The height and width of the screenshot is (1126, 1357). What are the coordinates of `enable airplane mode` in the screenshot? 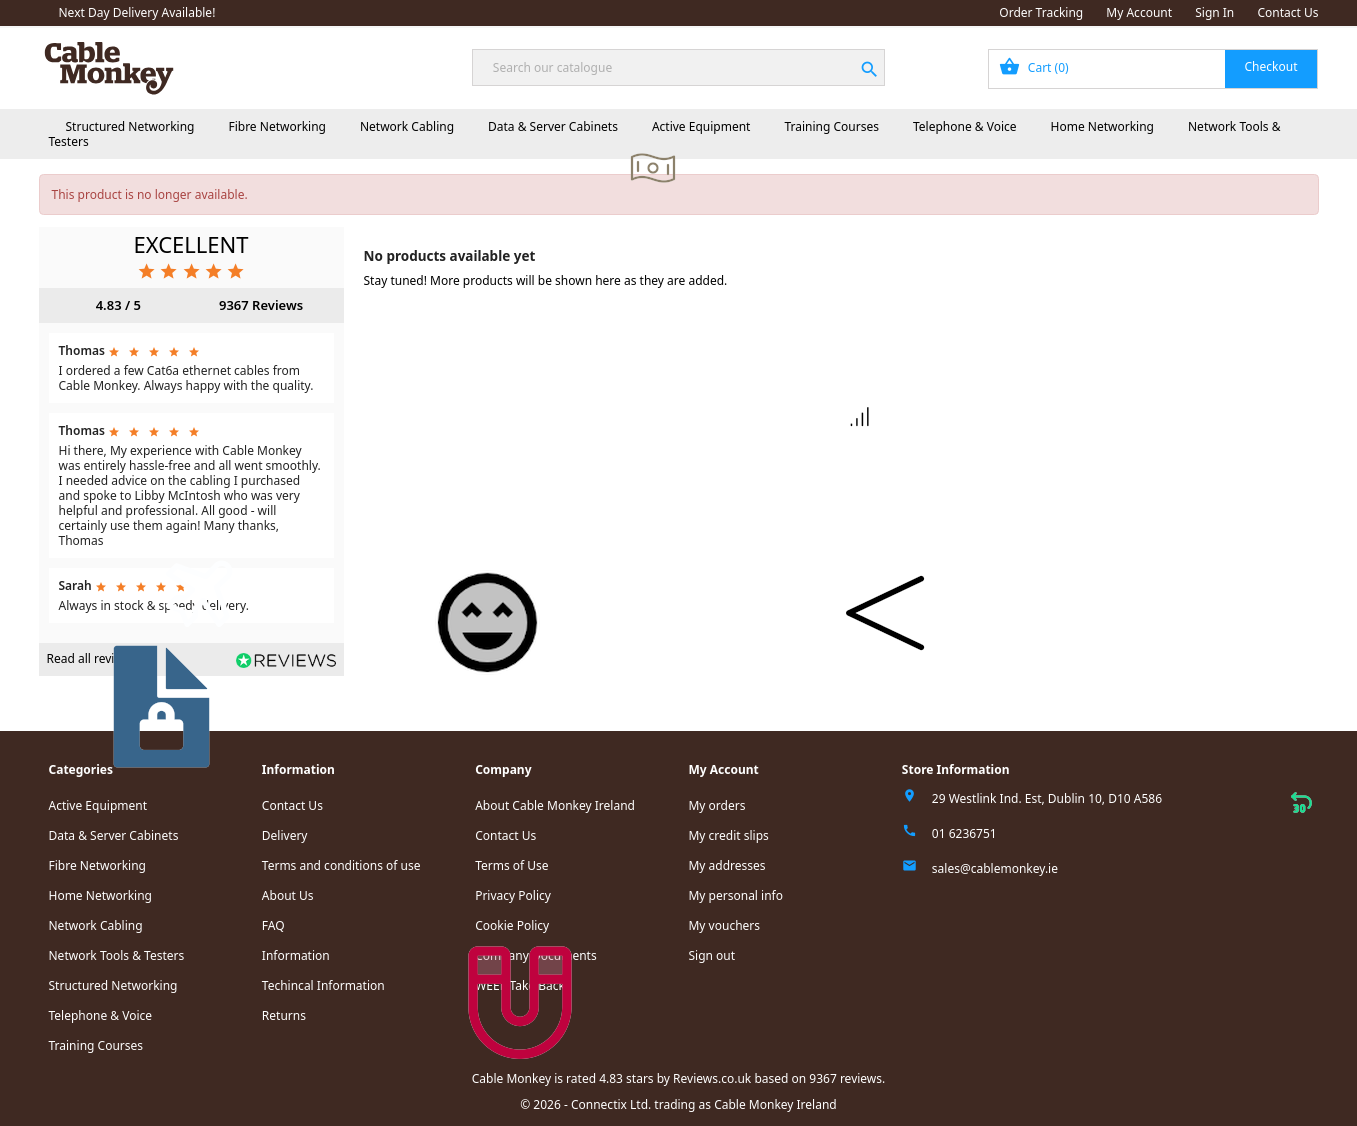 It's located at (200, 592).